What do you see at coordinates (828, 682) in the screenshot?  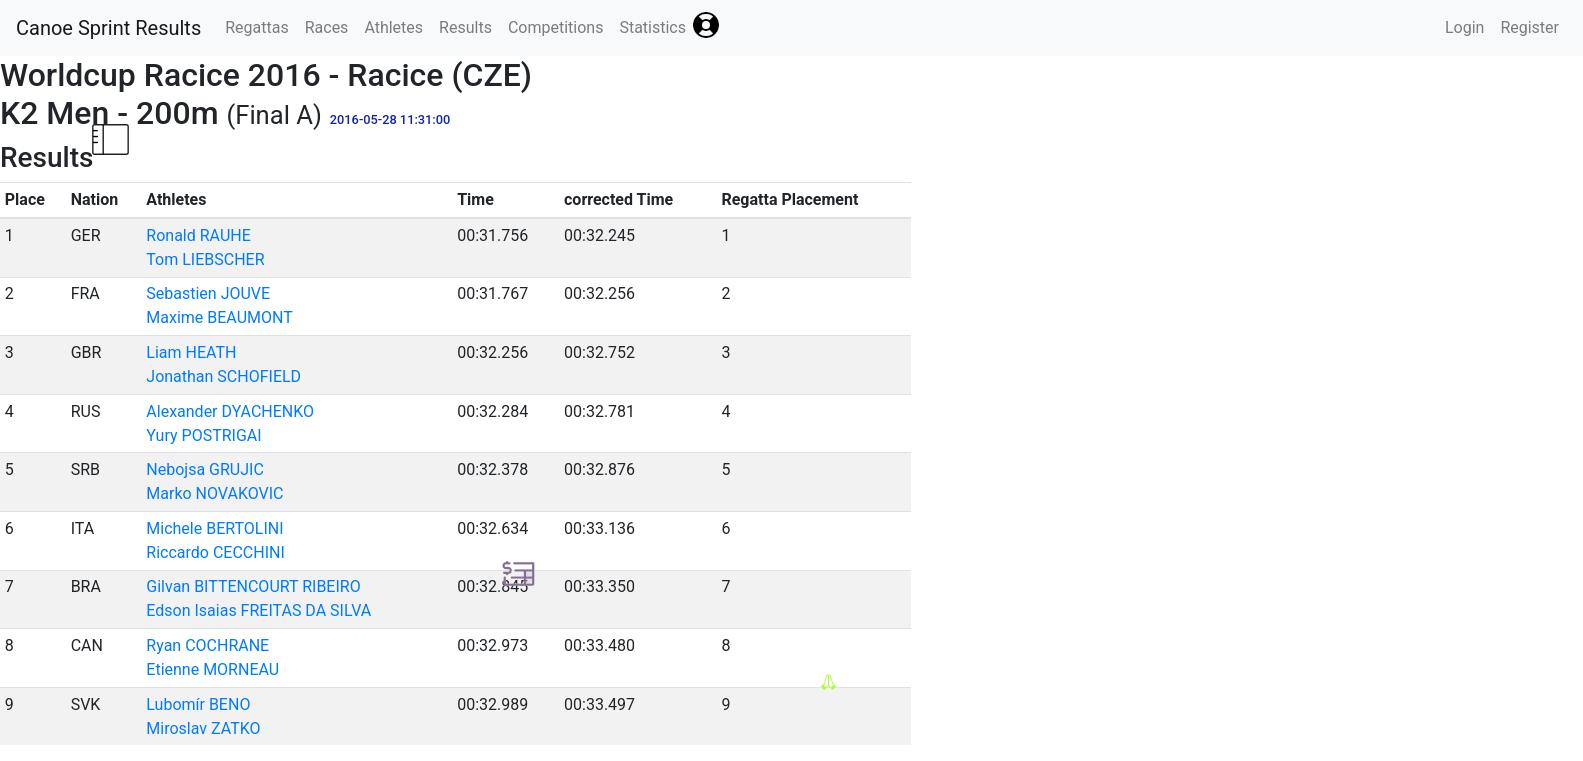 I see `express gratitude or thanks` at bounding box center [828, 682].